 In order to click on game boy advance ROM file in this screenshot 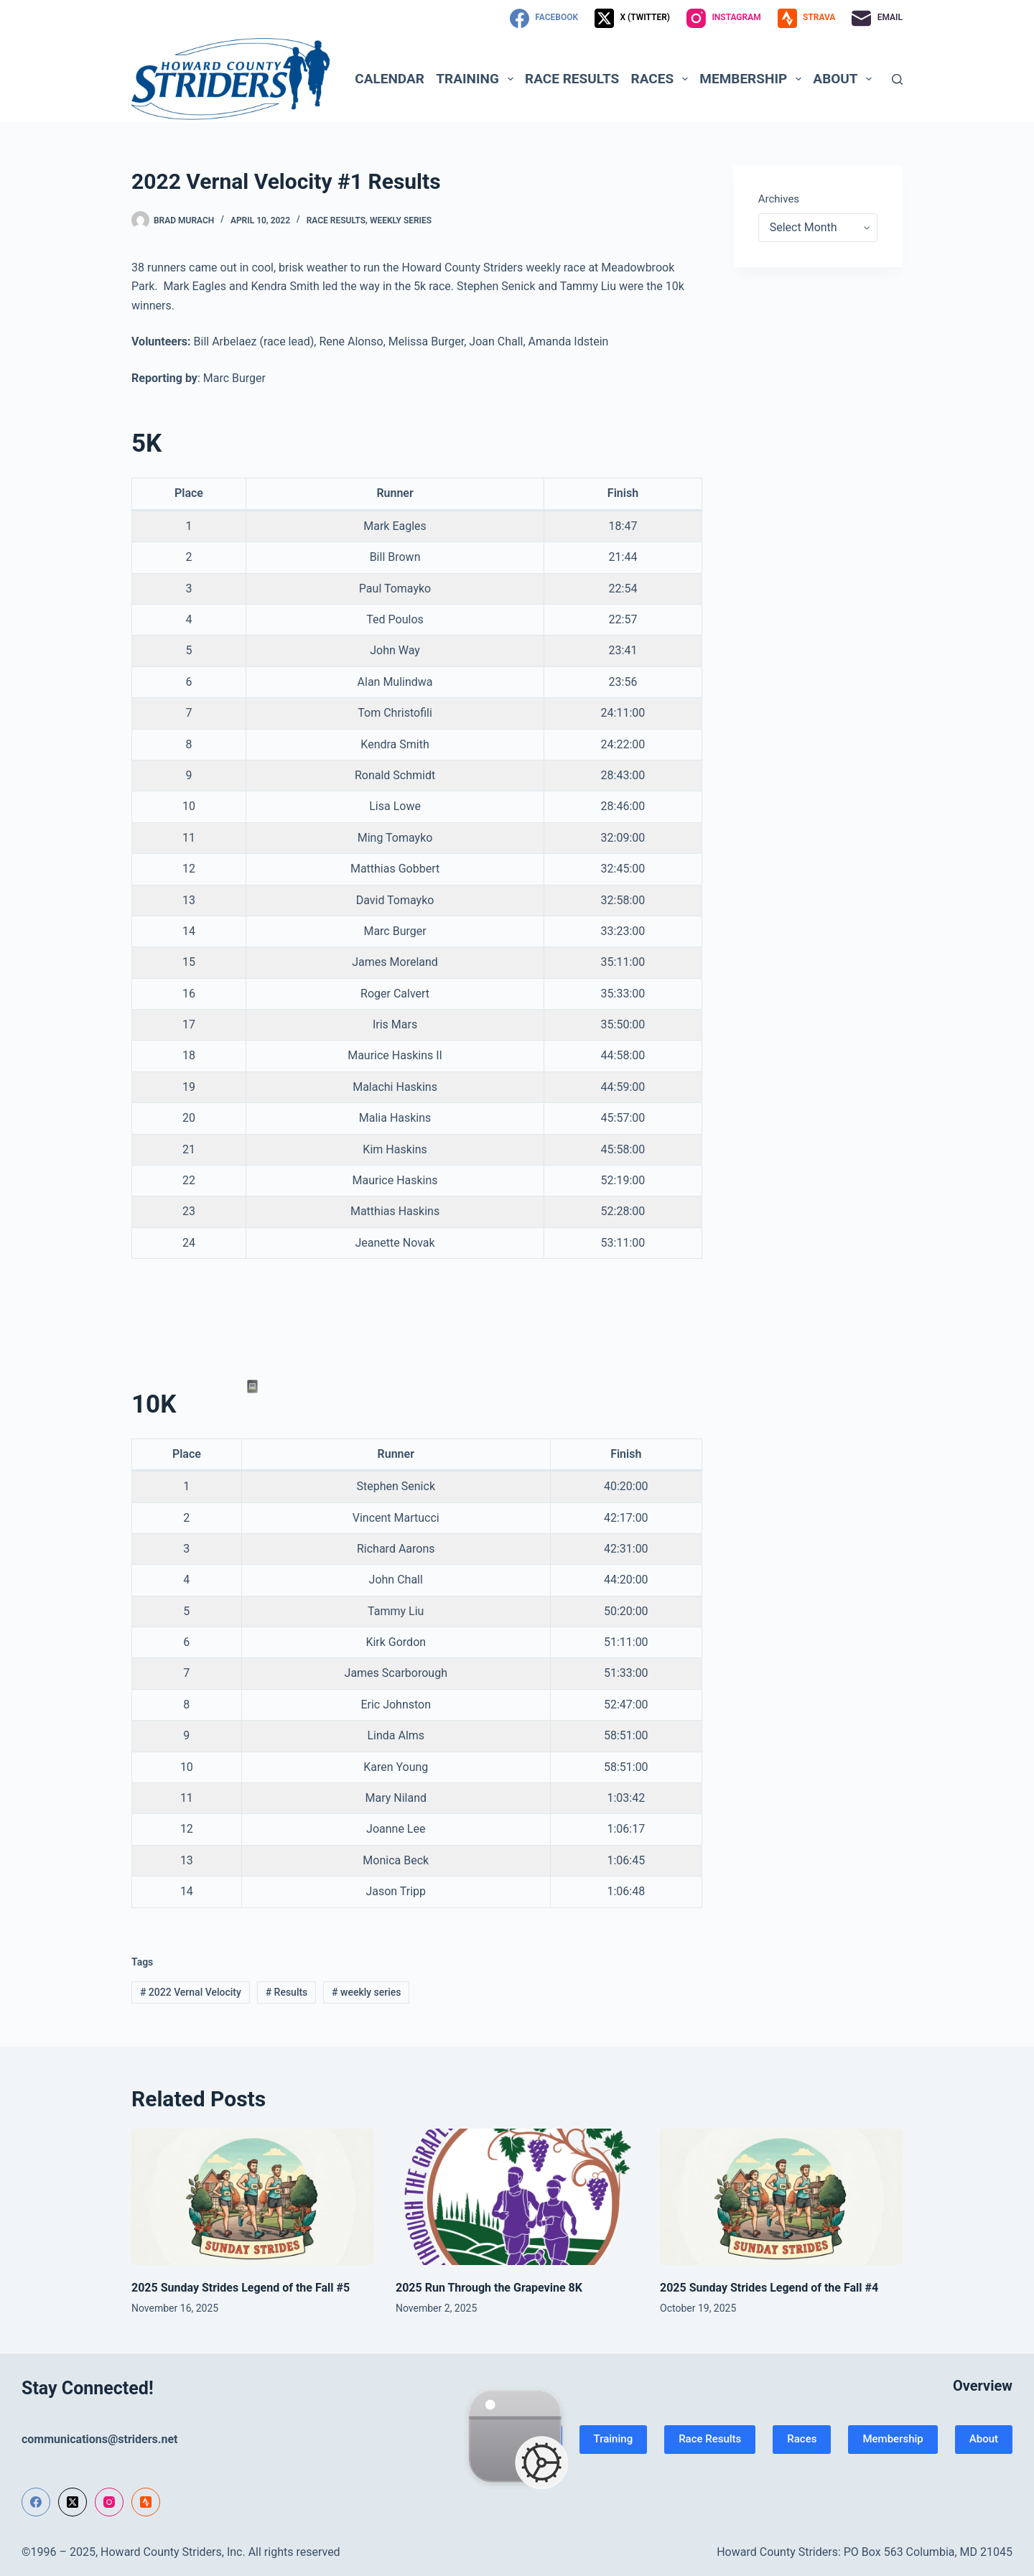, I will do `click(252, 1386)`.